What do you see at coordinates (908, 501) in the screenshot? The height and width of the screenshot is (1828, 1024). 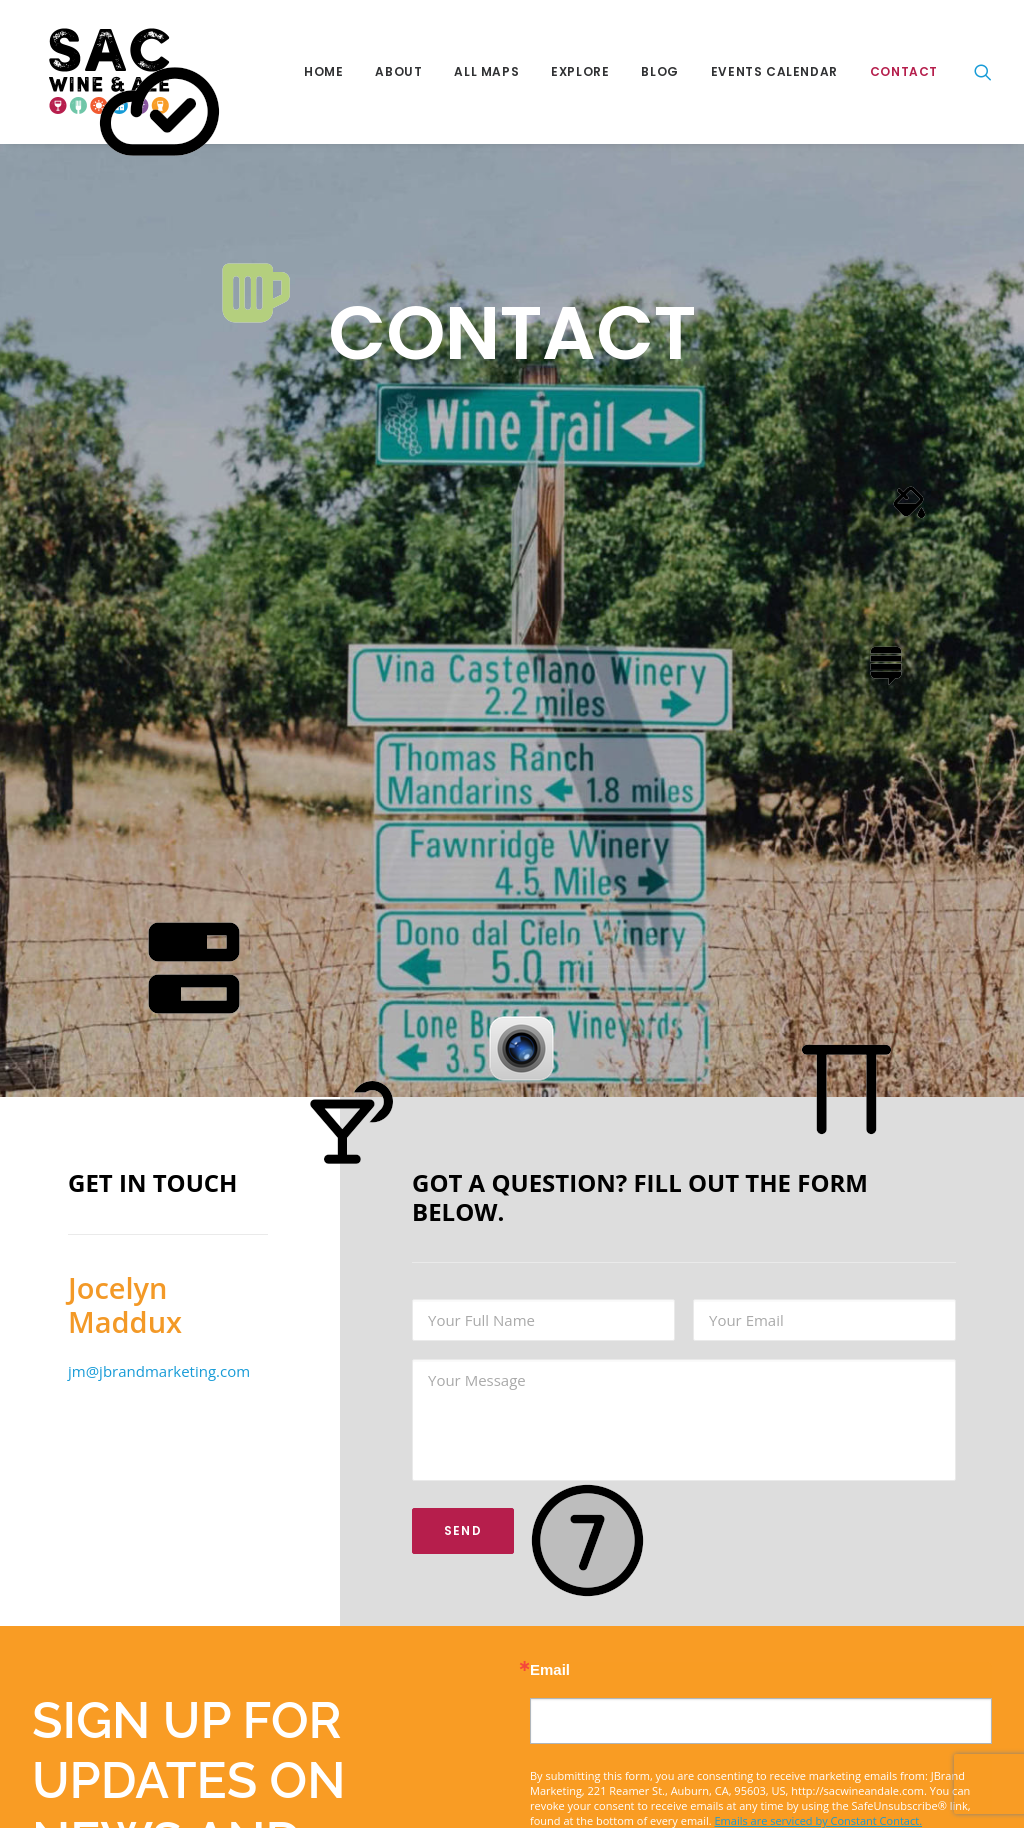 I see `fill an area with color` at bounding box center [908, 501].